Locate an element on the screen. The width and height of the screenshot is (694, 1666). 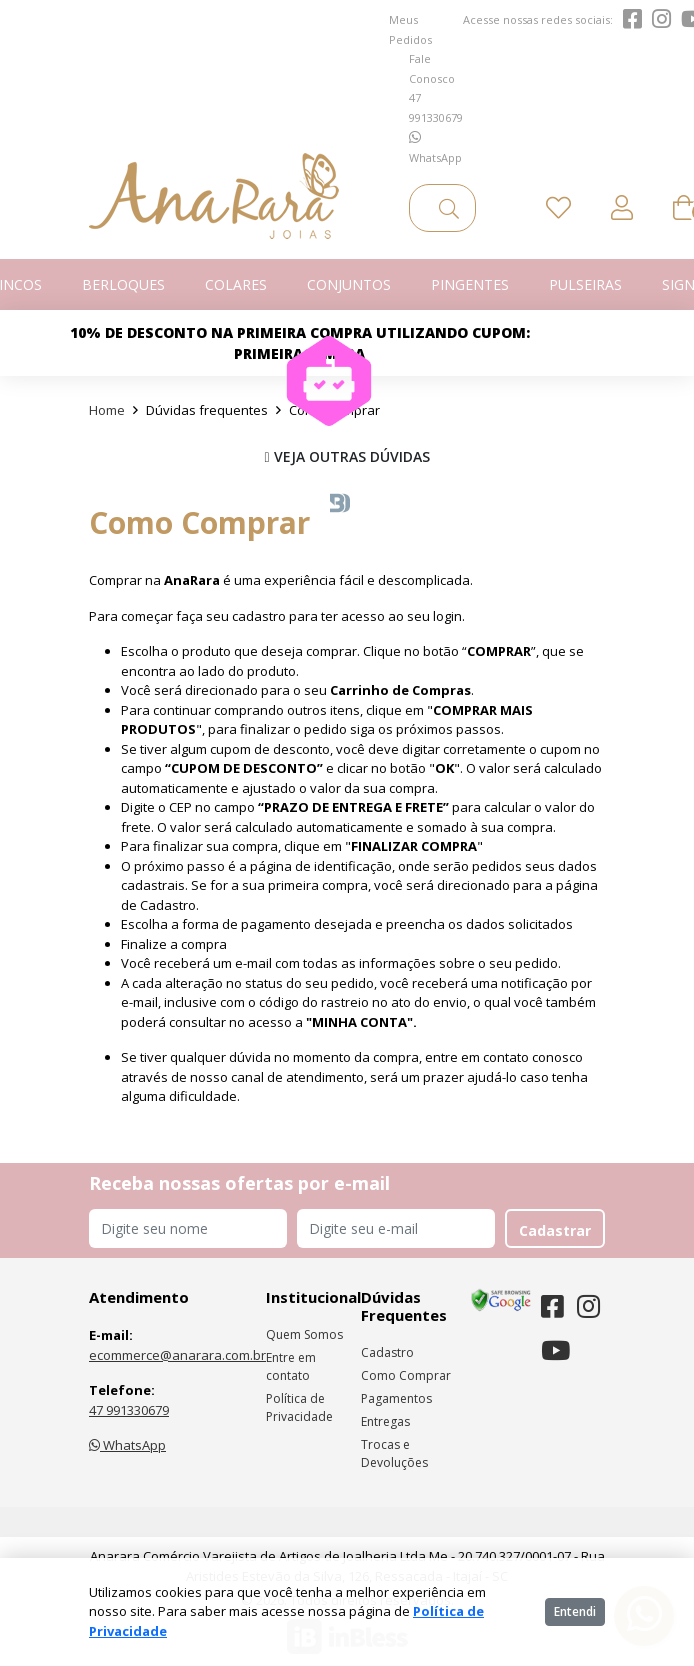
GitHub Dependabot automated dependency updates is located at coordinates (329, 381).